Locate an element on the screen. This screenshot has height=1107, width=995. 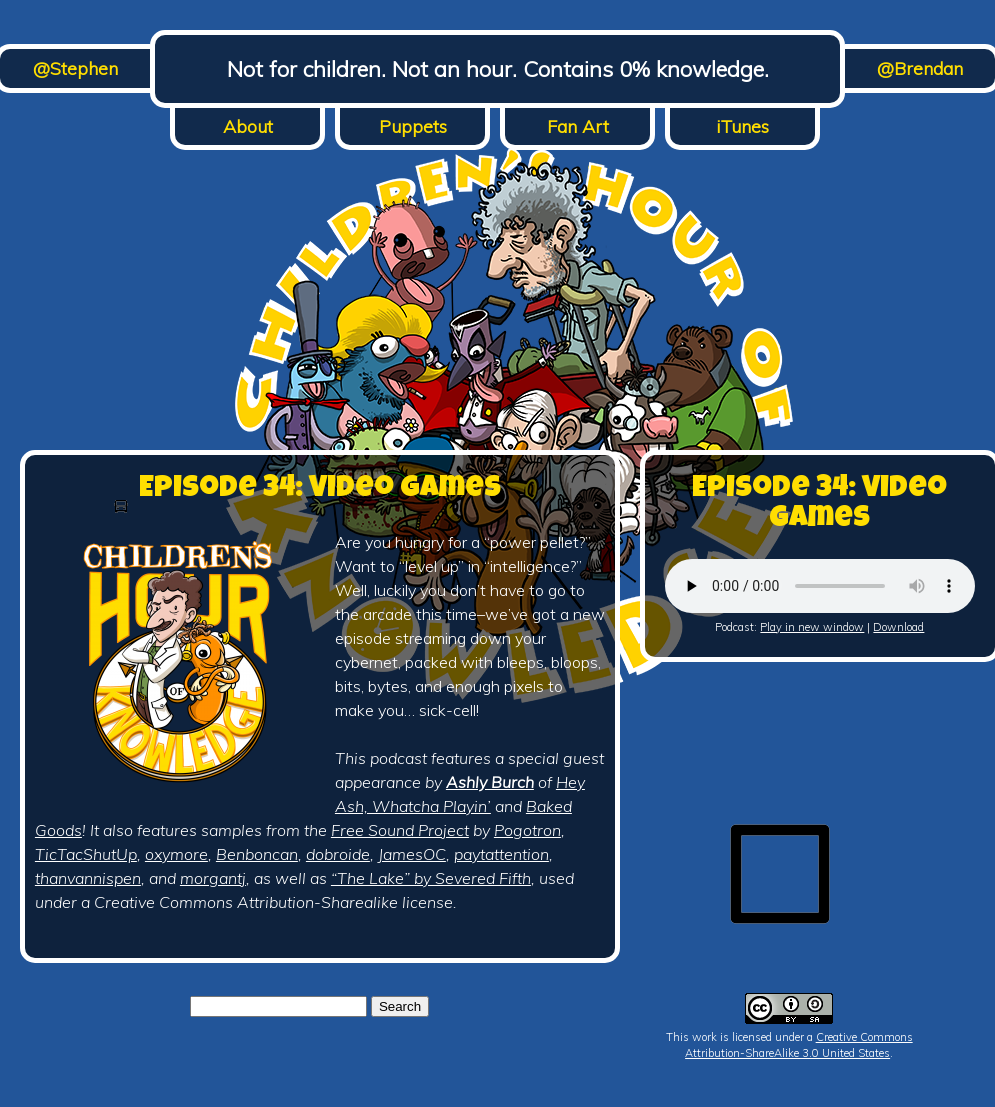
stop media playback is located at coordinates (780, 874).